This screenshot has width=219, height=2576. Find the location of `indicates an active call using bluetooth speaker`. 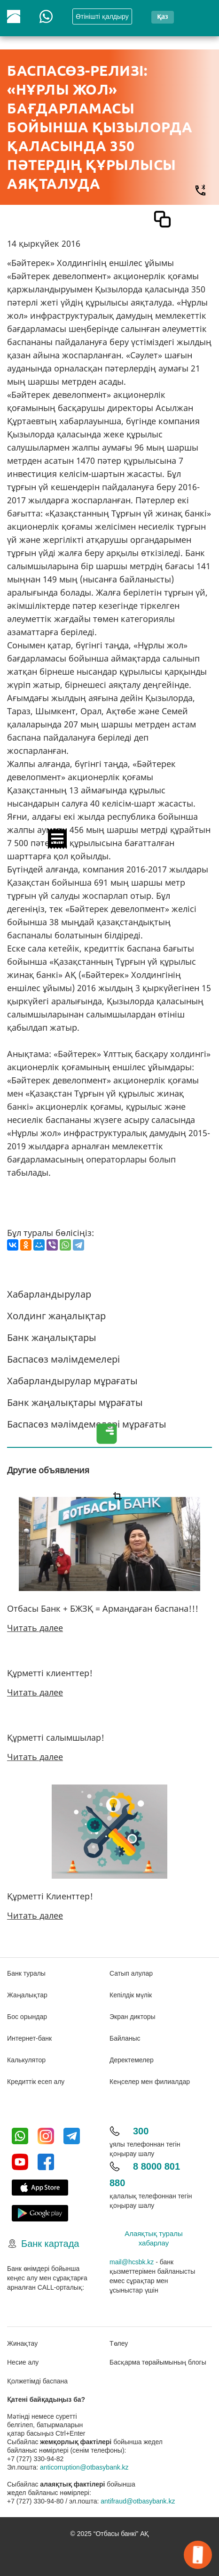

indicates an active call using bluetooth speaker is located at coordinates (200, 190).